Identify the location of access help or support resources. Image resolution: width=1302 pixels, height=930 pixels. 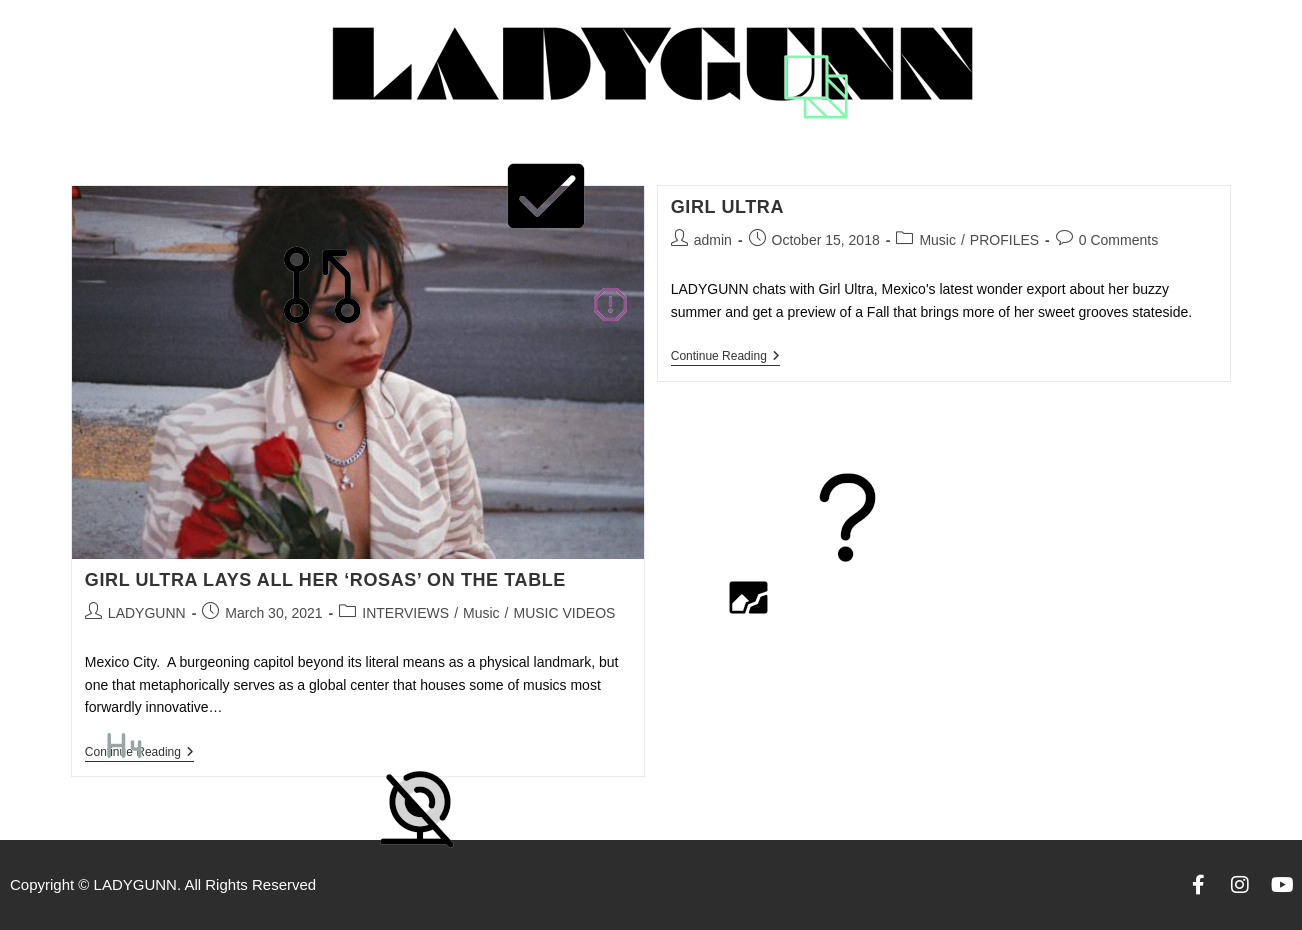
(847, 519).